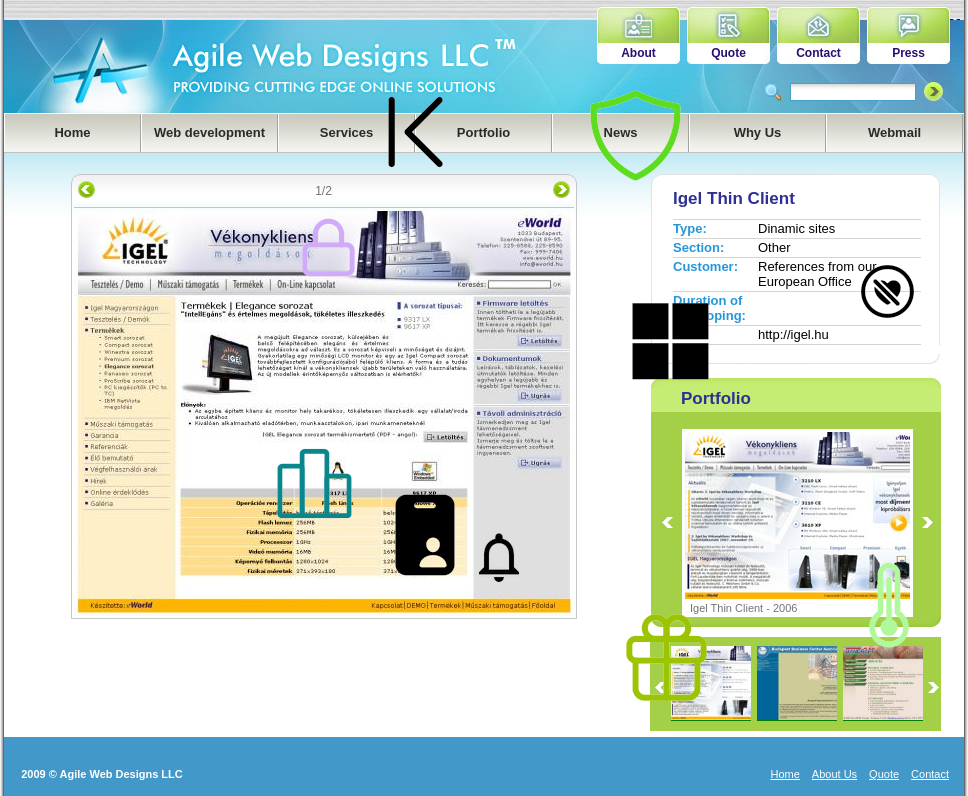 The image size is (968, 796). Describe the element at coordinates (499, 557) in the screenshot. I see `view your notifications` at that location.